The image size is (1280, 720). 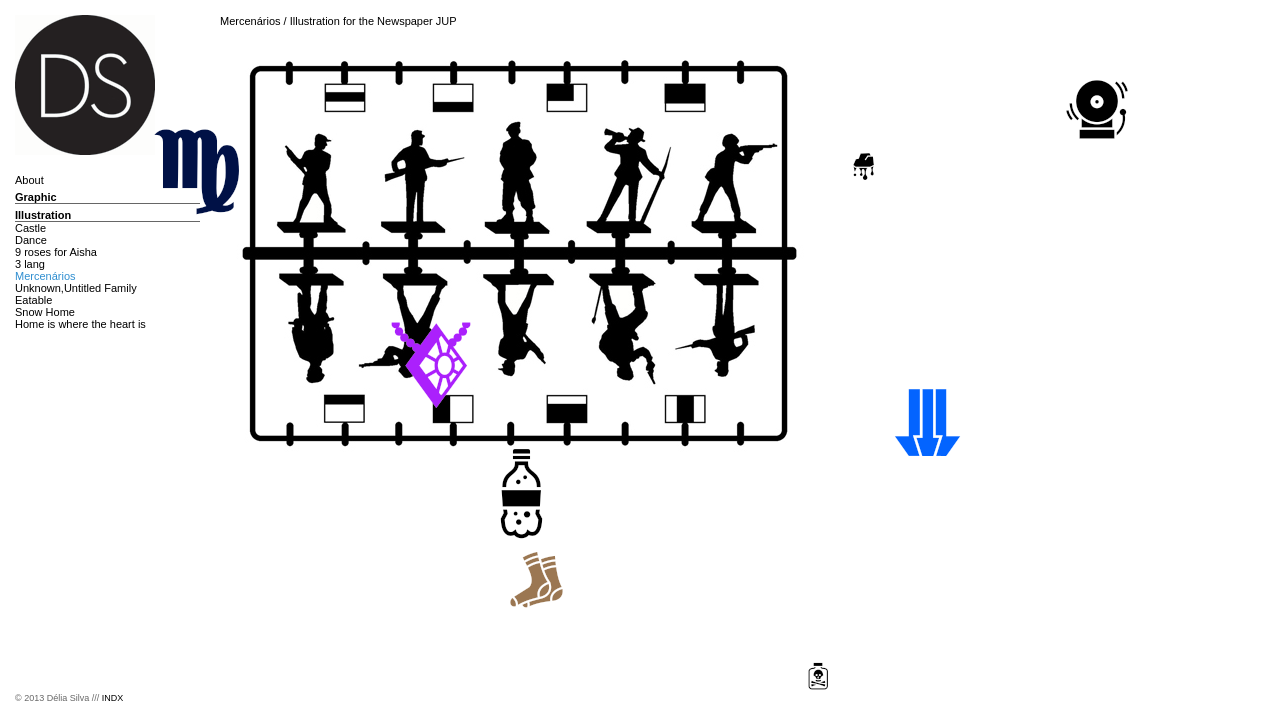 What do you see at coordinates (818, 676) in the screenshot?
I see `poison or toxic item in game inventory` at bounding box center [818, 676].